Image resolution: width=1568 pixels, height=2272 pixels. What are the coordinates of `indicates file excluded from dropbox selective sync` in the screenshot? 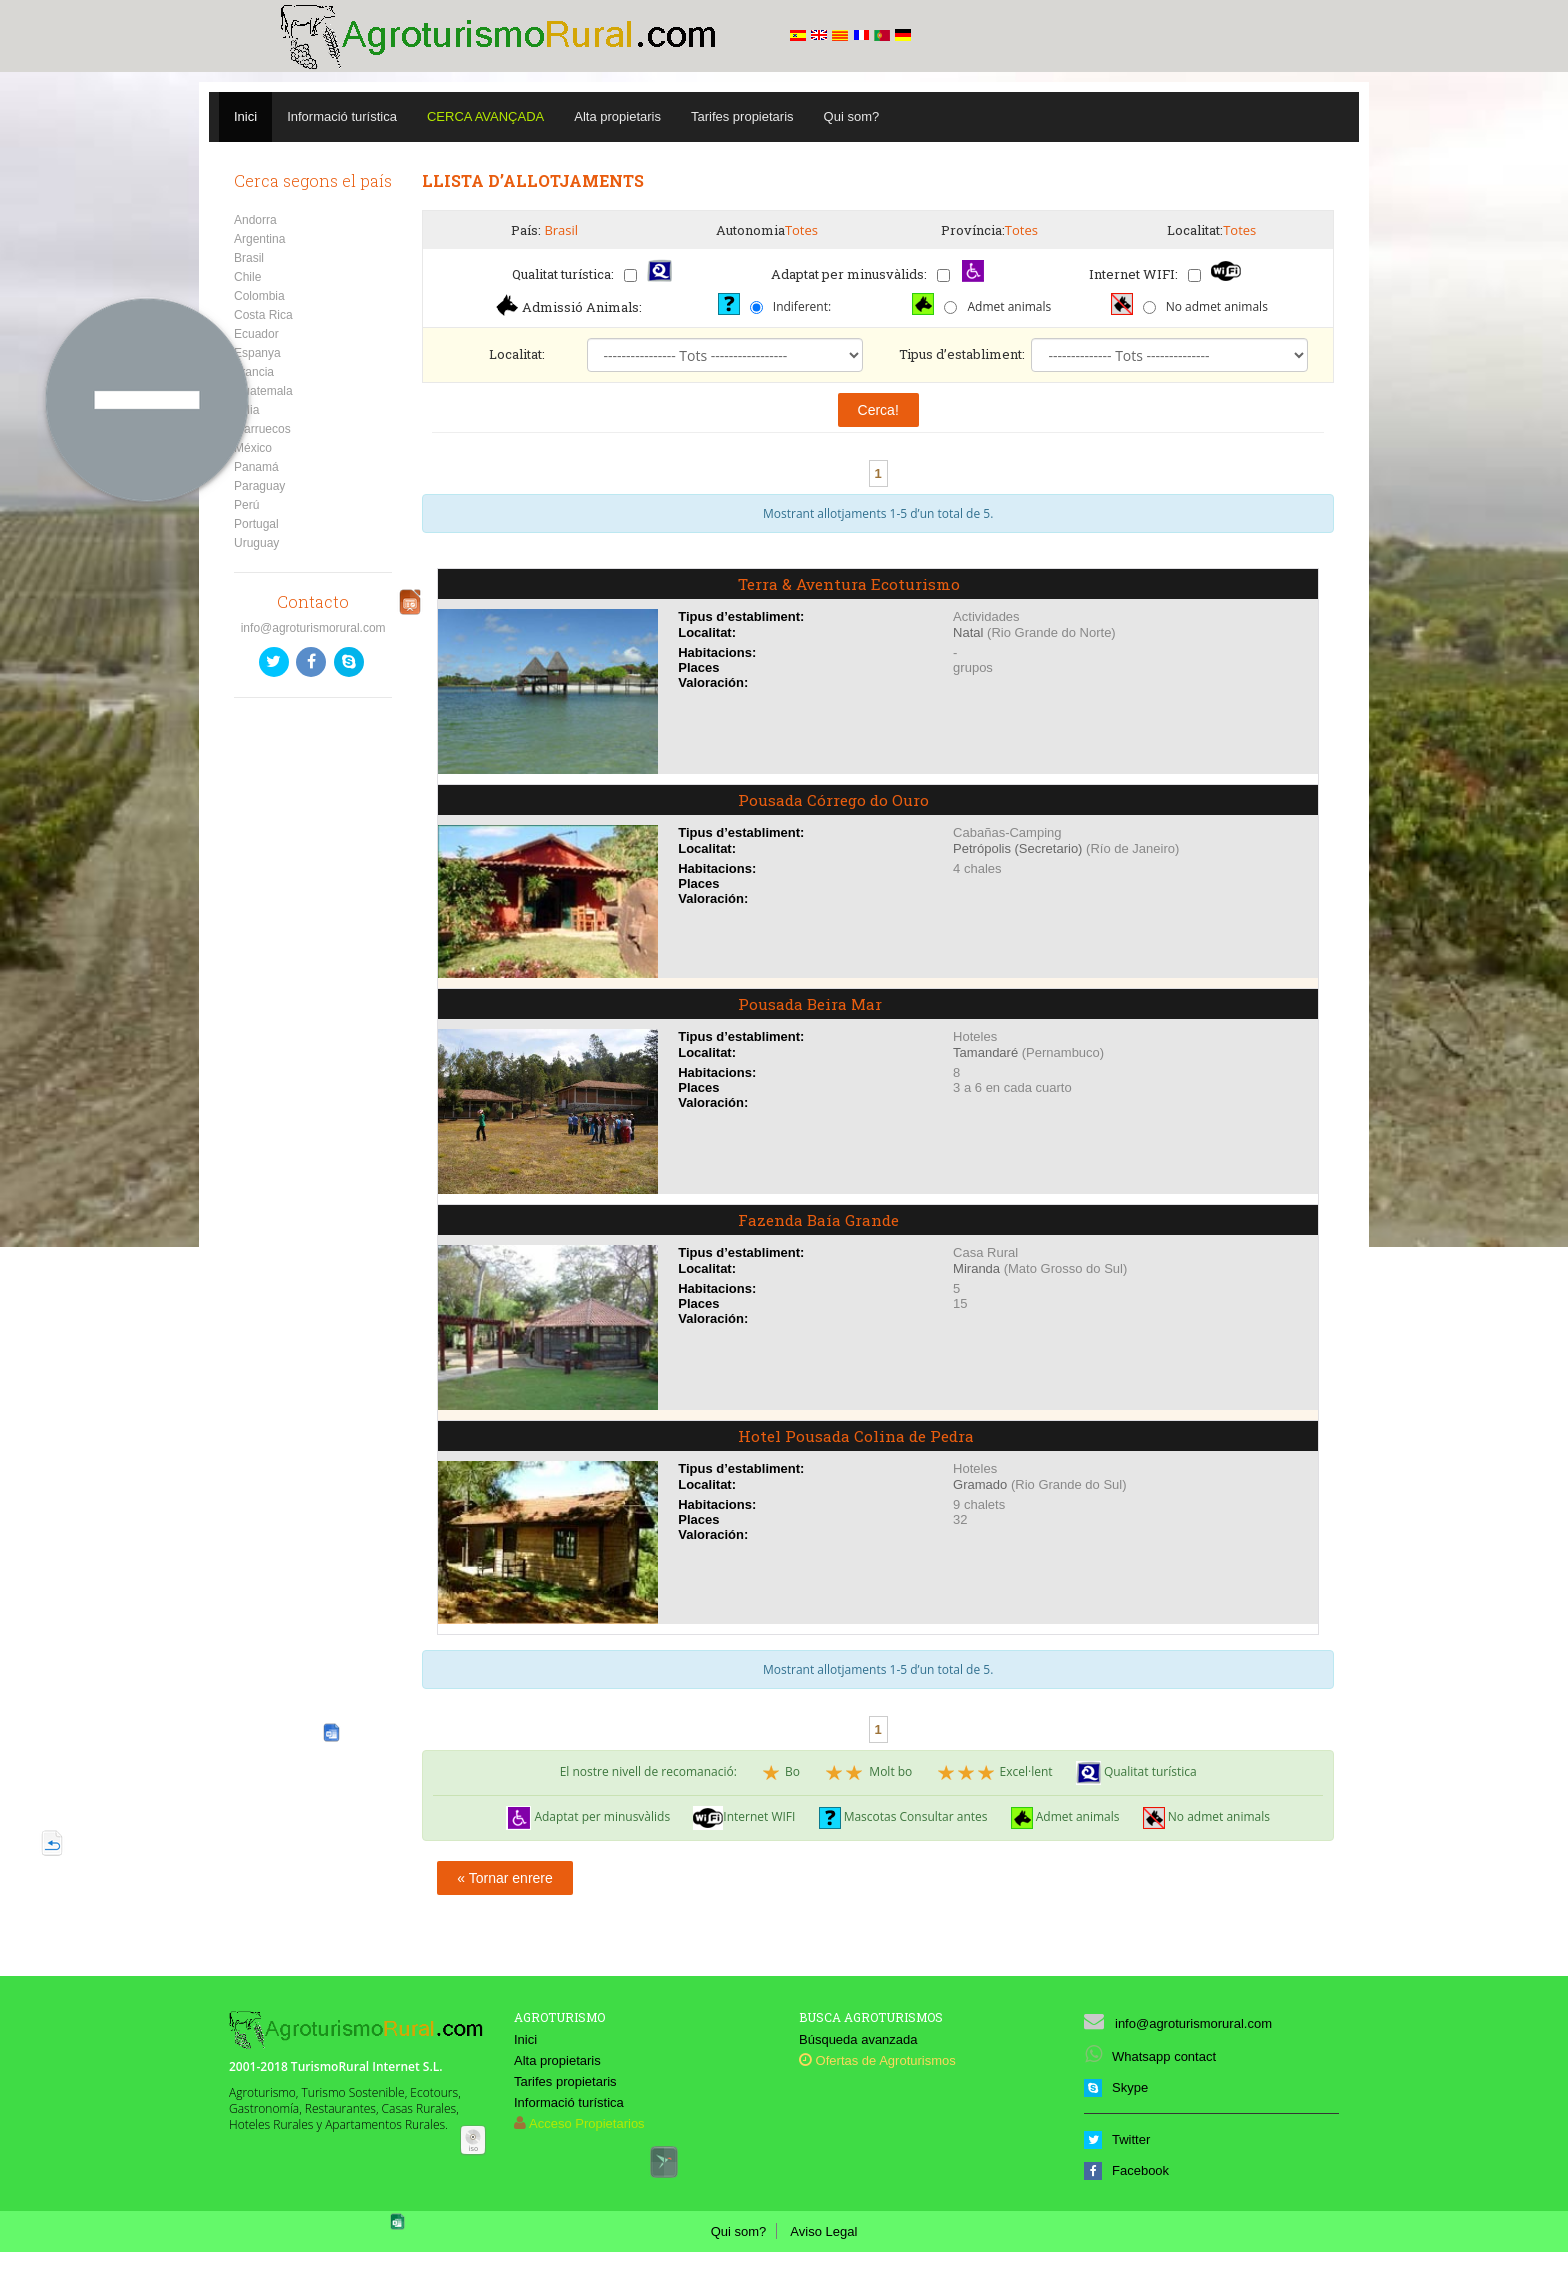 It's located at (147, 400).